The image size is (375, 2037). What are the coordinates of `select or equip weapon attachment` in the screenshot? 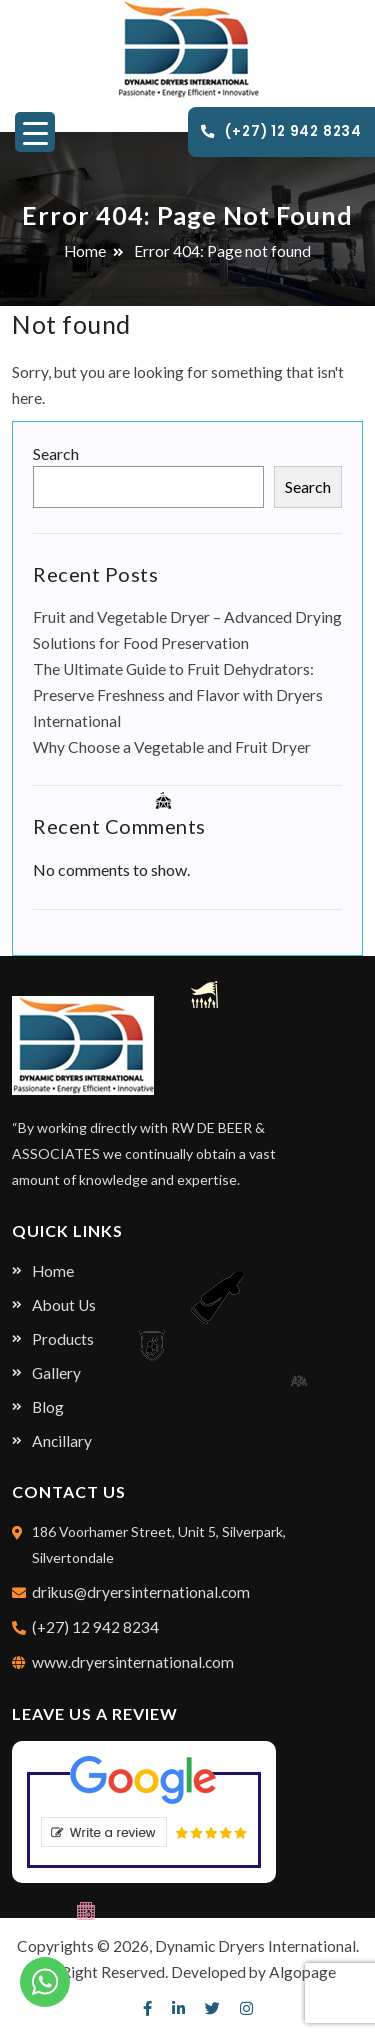 It's located at (217, 1298).